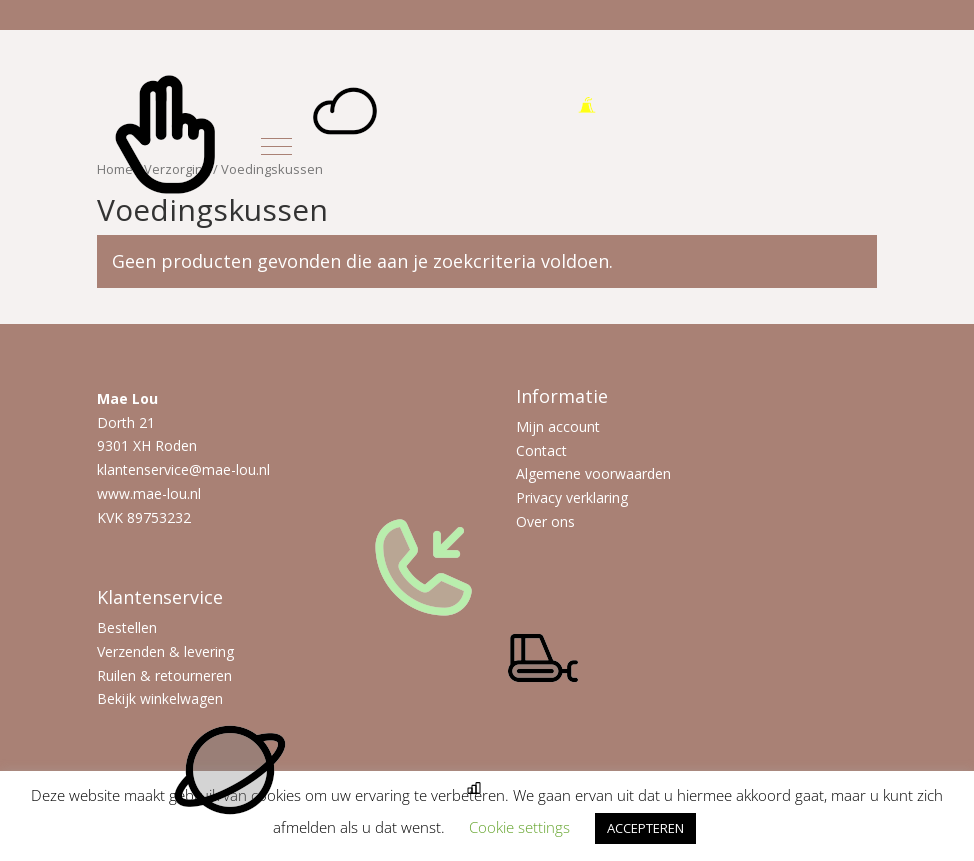 The image size is (974, 861). What do you see at coordinates (425, 565) in the screenshot?
I see `incoming call notification` at bounding box center [425, 565].